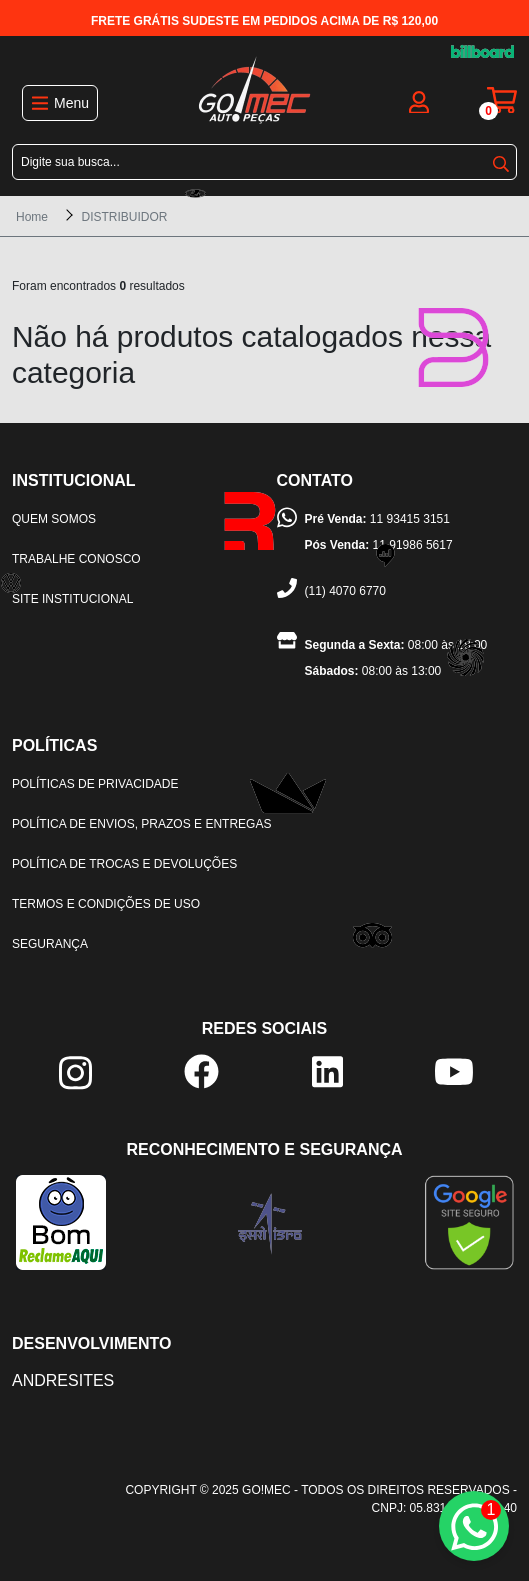 The width and height of the screenshot is (529, 1581). I want to click on Billboard music charts and news, so click(482, 51).